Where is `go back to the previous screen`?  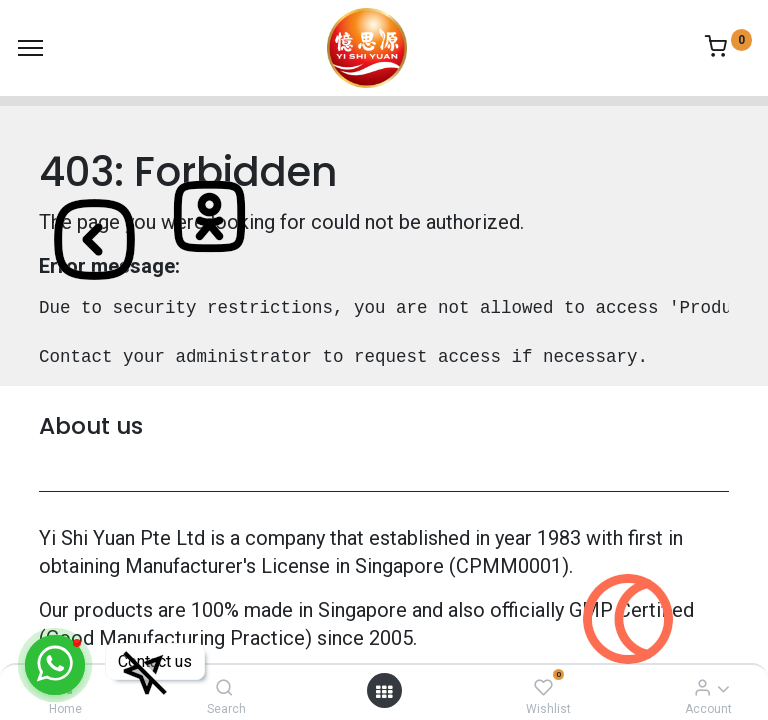
go back to the previous screen is located at coordinates (94, 239).